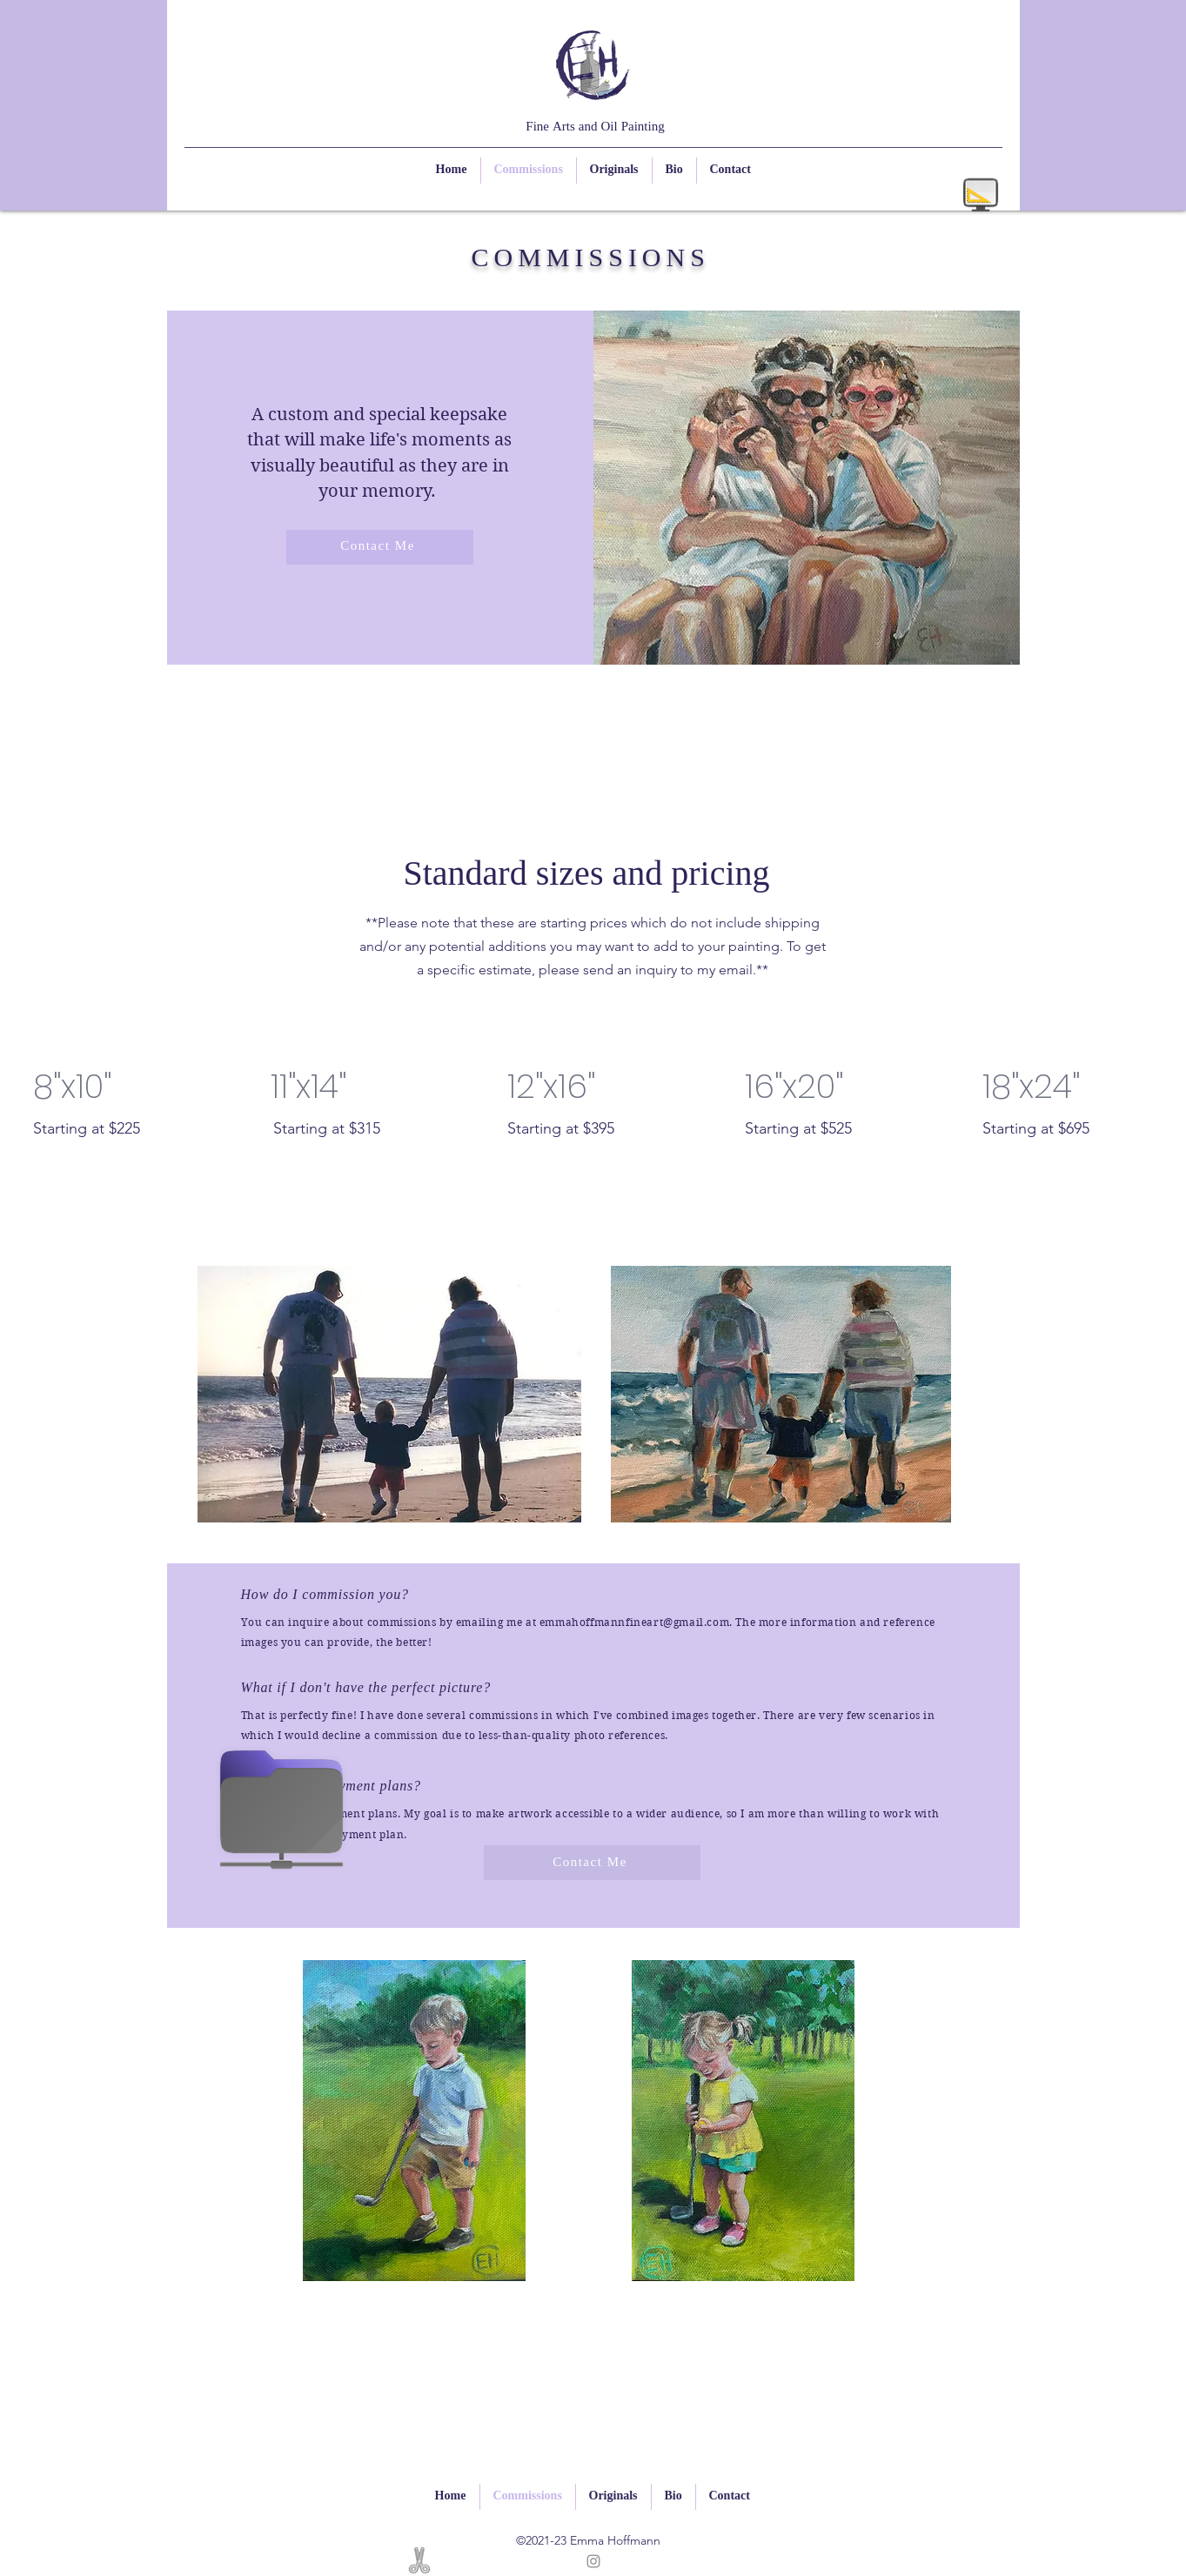 The width and height of the screenshot is (1186, 2576). What do you see at coordinates (419, 2560) in the screenshot?
I see `cut selected content to clipboard` at bounding box center [419, 2560].